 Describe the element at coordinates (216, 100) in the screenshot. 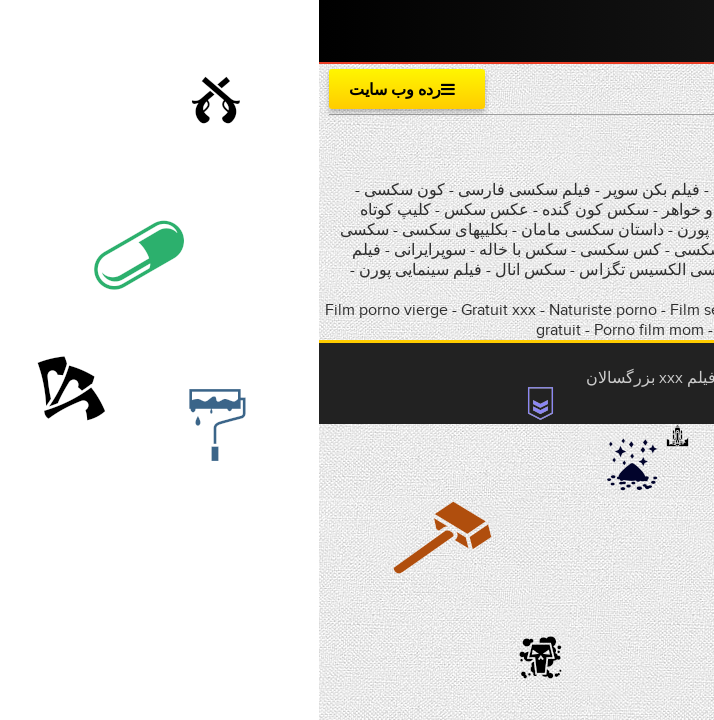

I see `indicates combat or duel mode in a game` at that location.